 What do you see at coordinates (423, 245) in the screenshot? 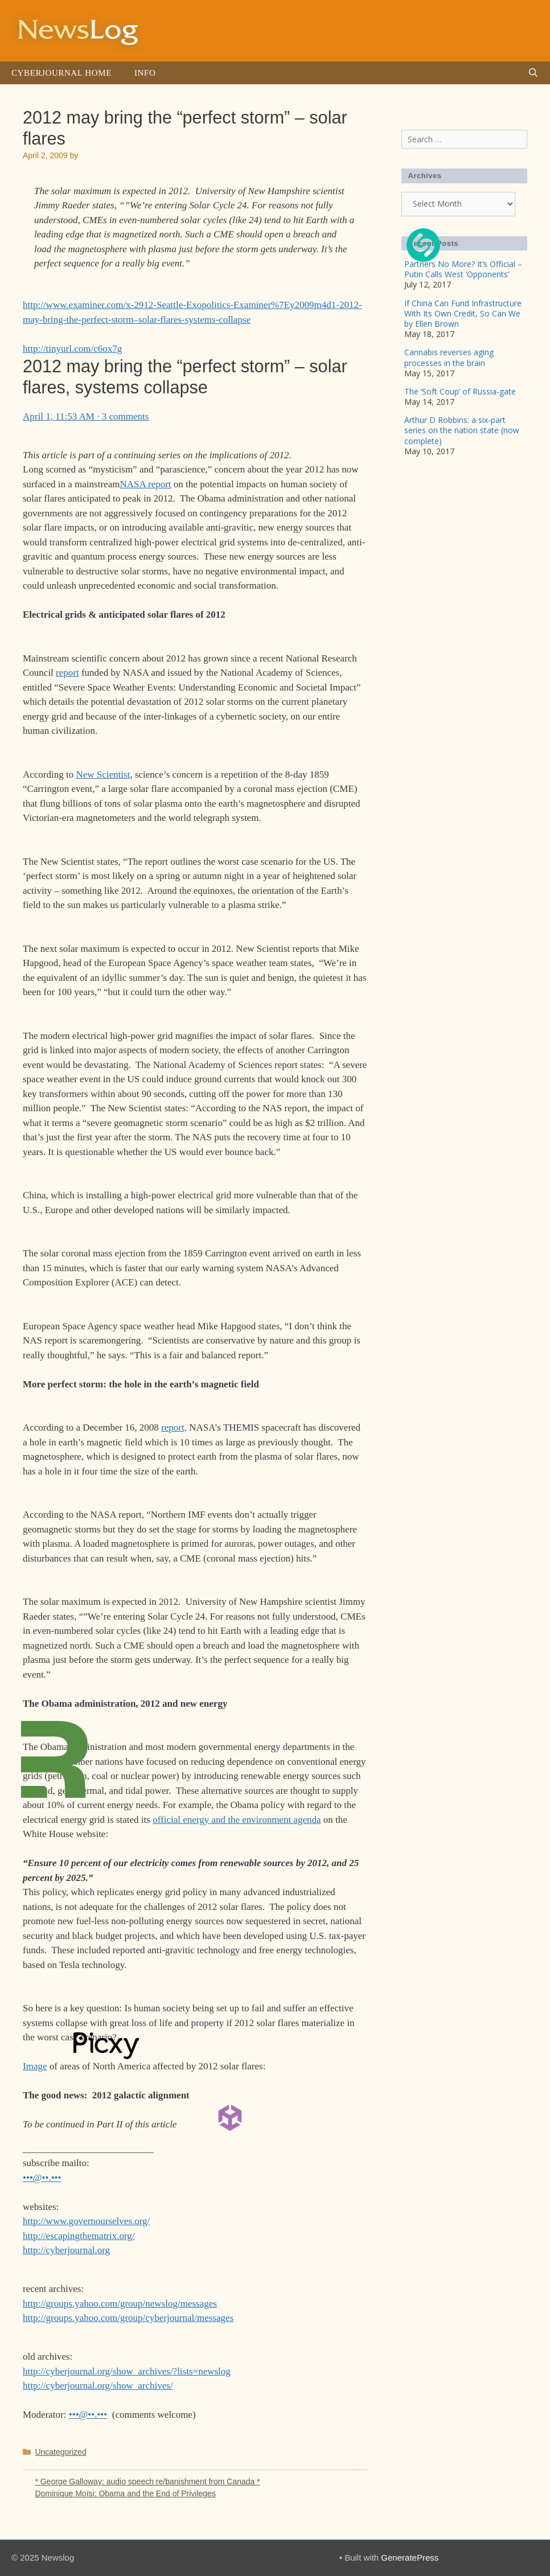
I see `open Shazam to identify a song` at bounding box center [423, 245].